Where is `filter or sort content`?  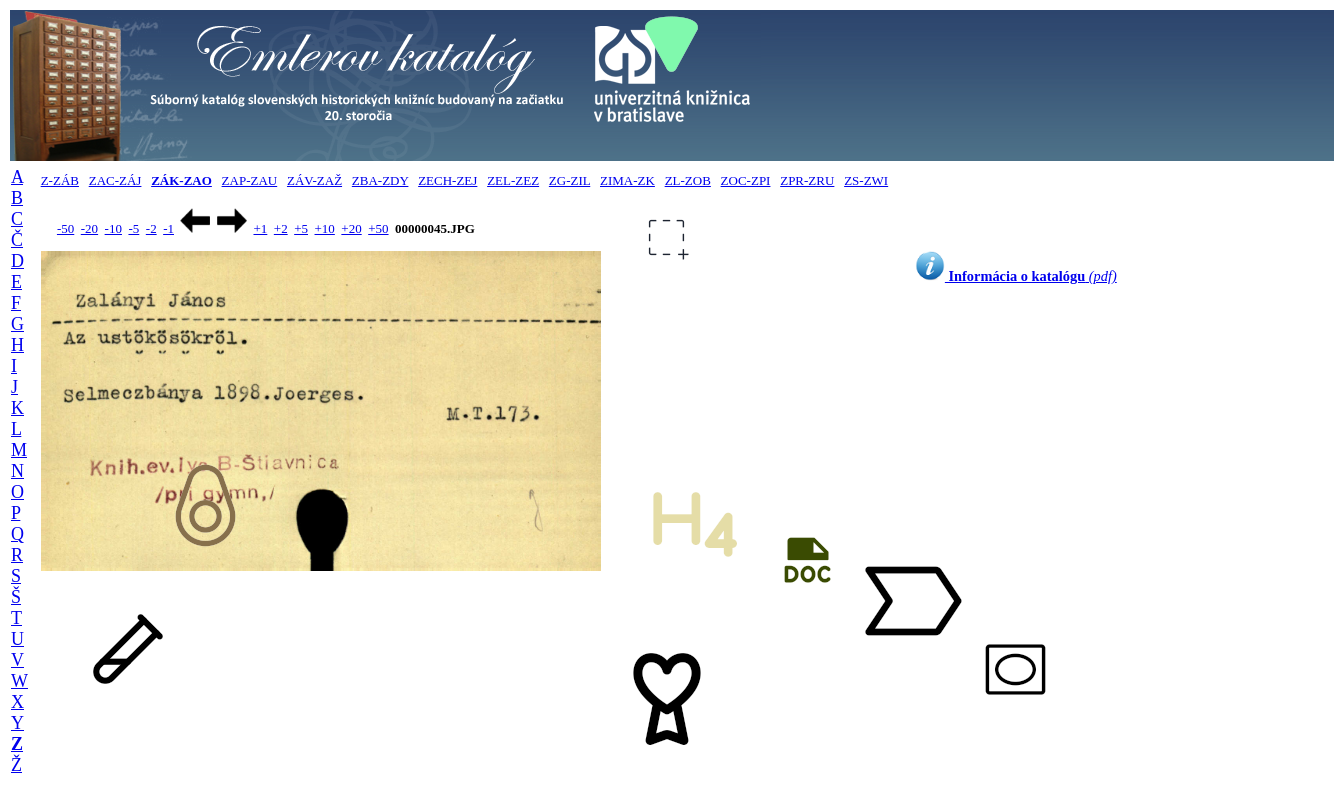 filter or sort content is located at coordinates (671, 45).